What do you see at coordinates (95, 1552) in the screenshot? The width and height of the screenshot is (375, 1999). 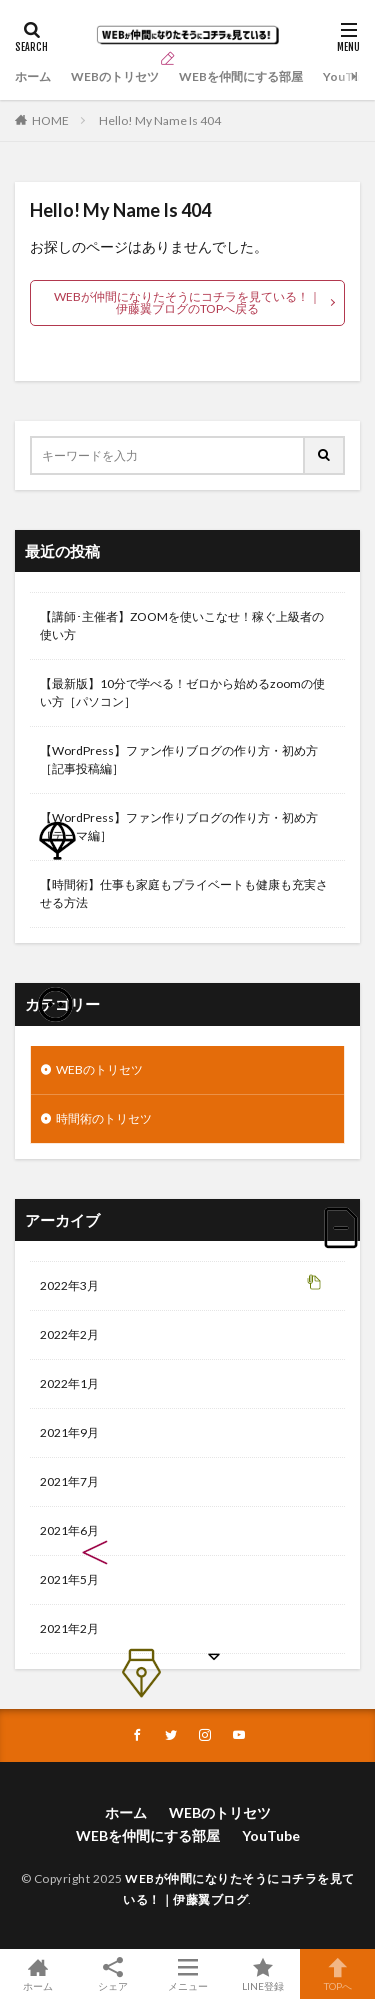 I see `go back to the previous screen` at bounding box center [95, 1552].